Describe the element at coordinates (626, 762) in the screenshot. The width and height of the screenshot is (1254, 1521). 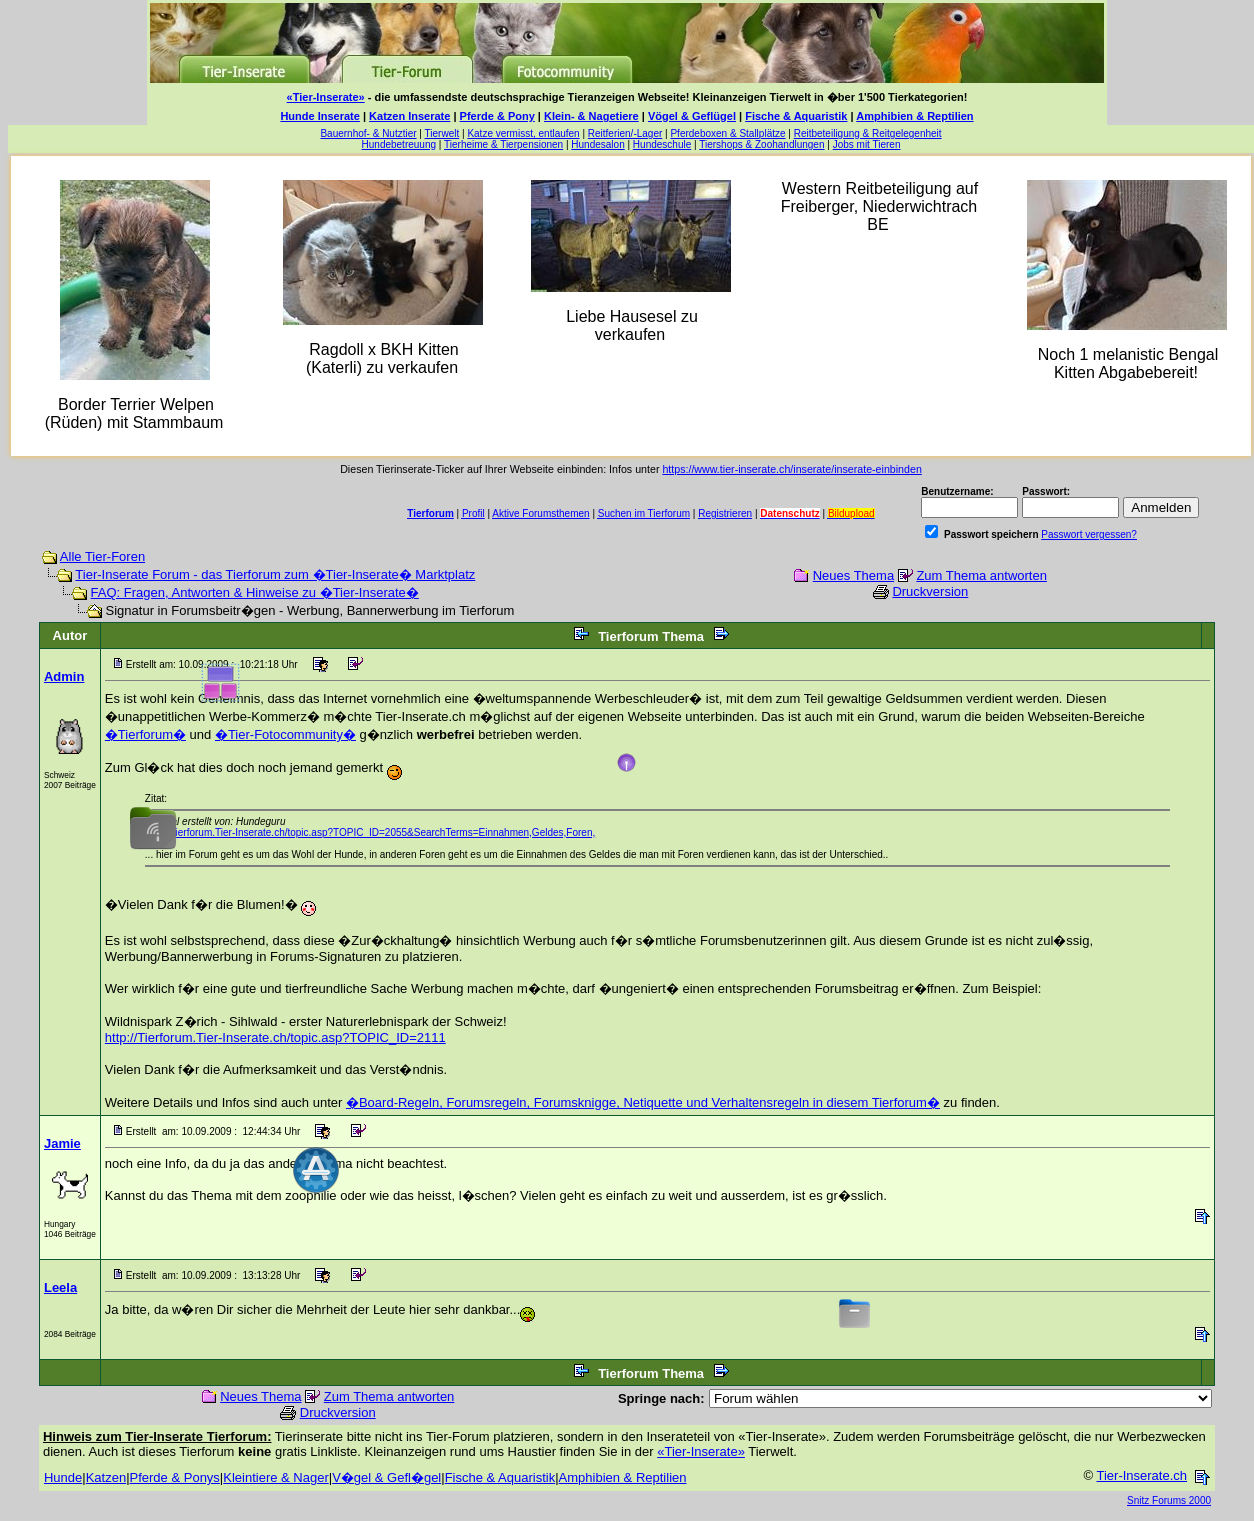
I see `open the podcasts app` at that location.